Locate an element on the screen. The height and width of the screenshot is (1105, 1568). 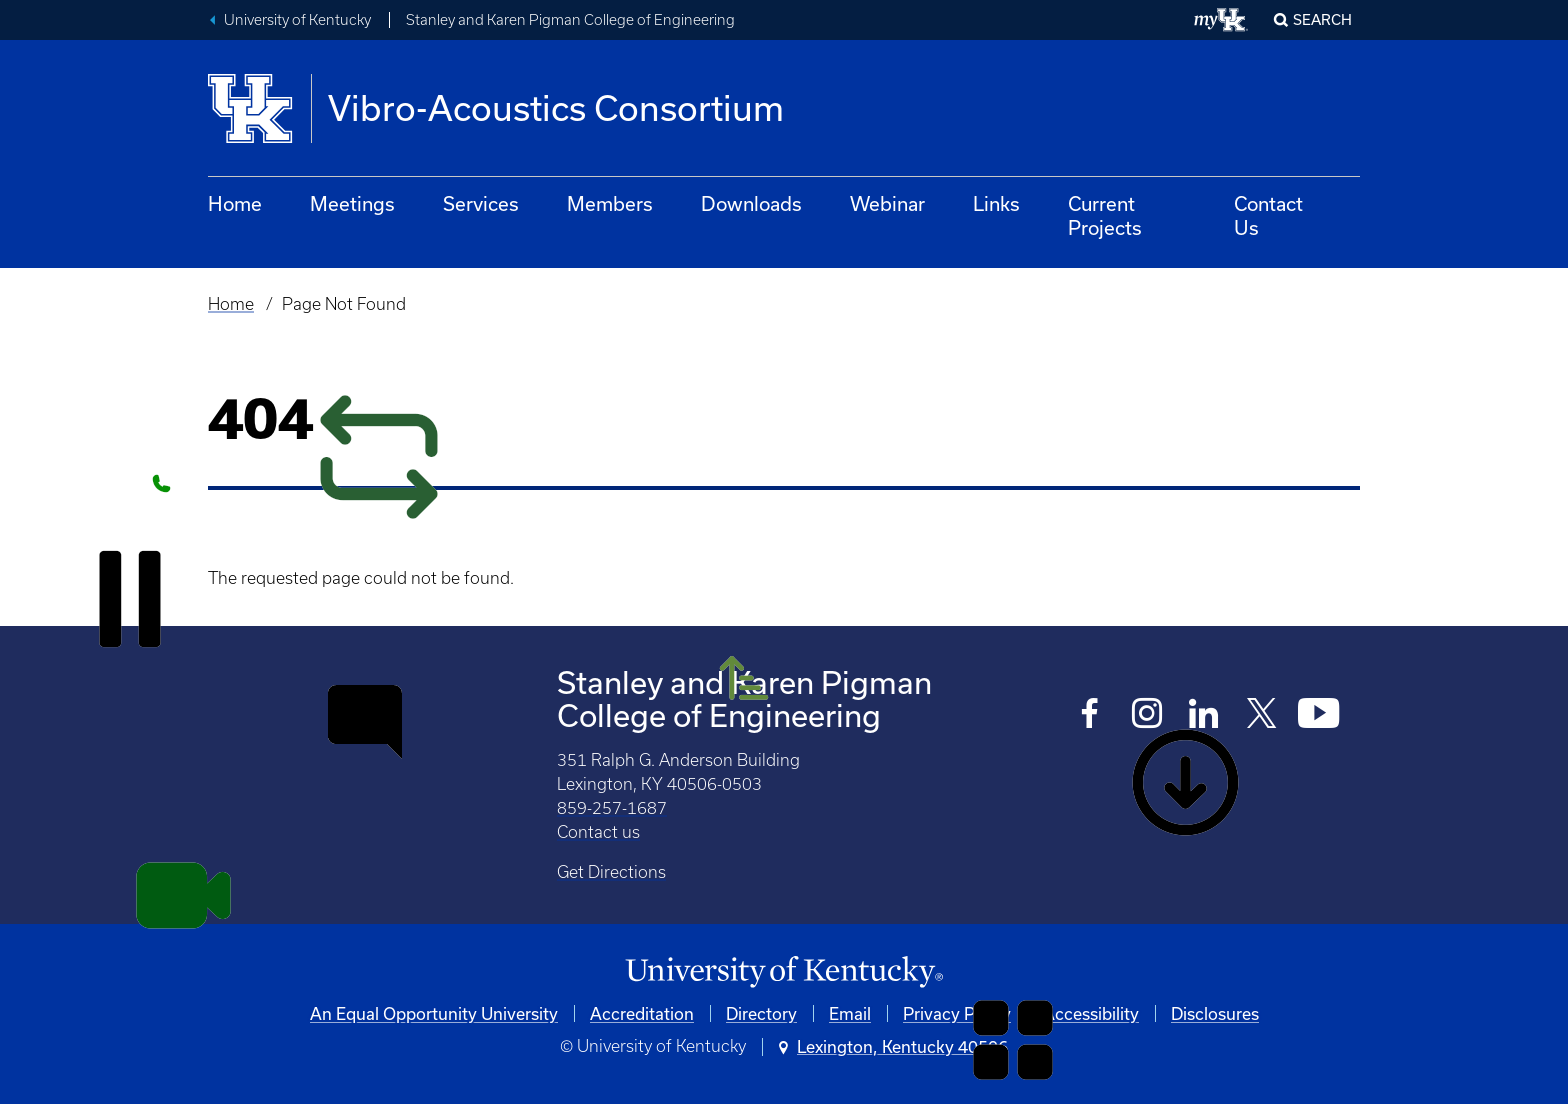
open comments section is located at coordinates (365, 722).